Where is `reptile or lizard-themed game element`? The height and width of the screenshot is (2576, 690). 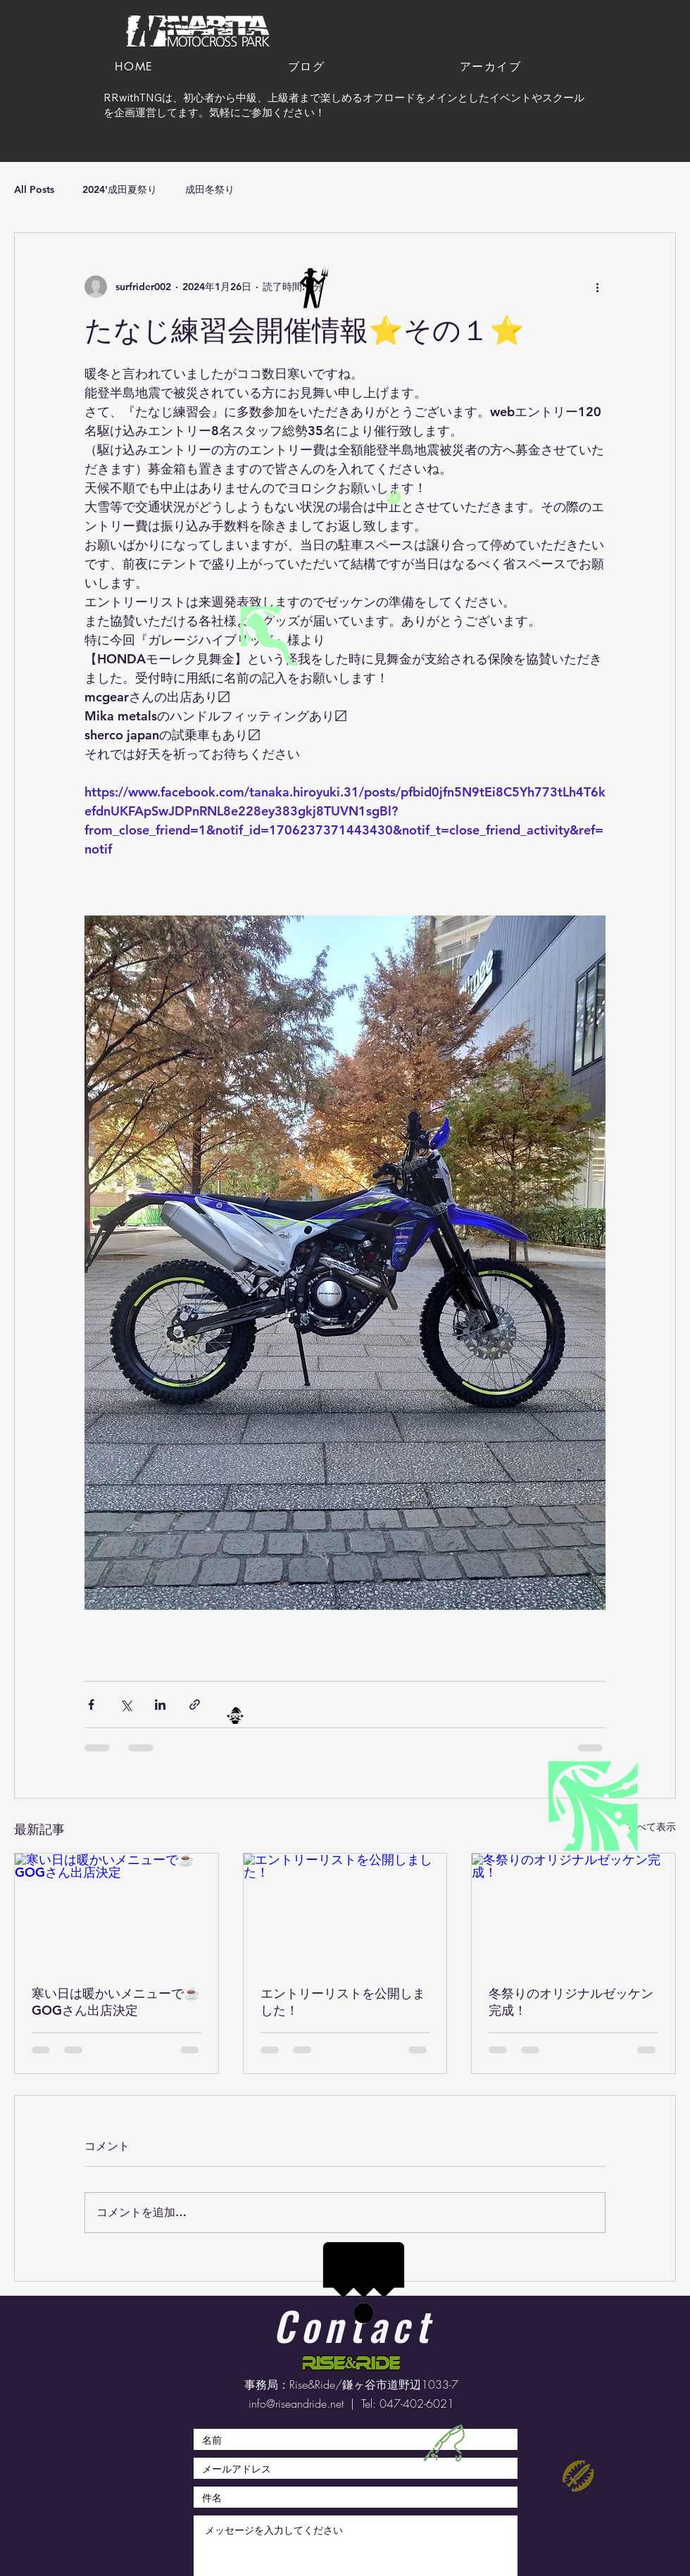
reptile or lizard-themed game element is located at coordinates (270, 635).